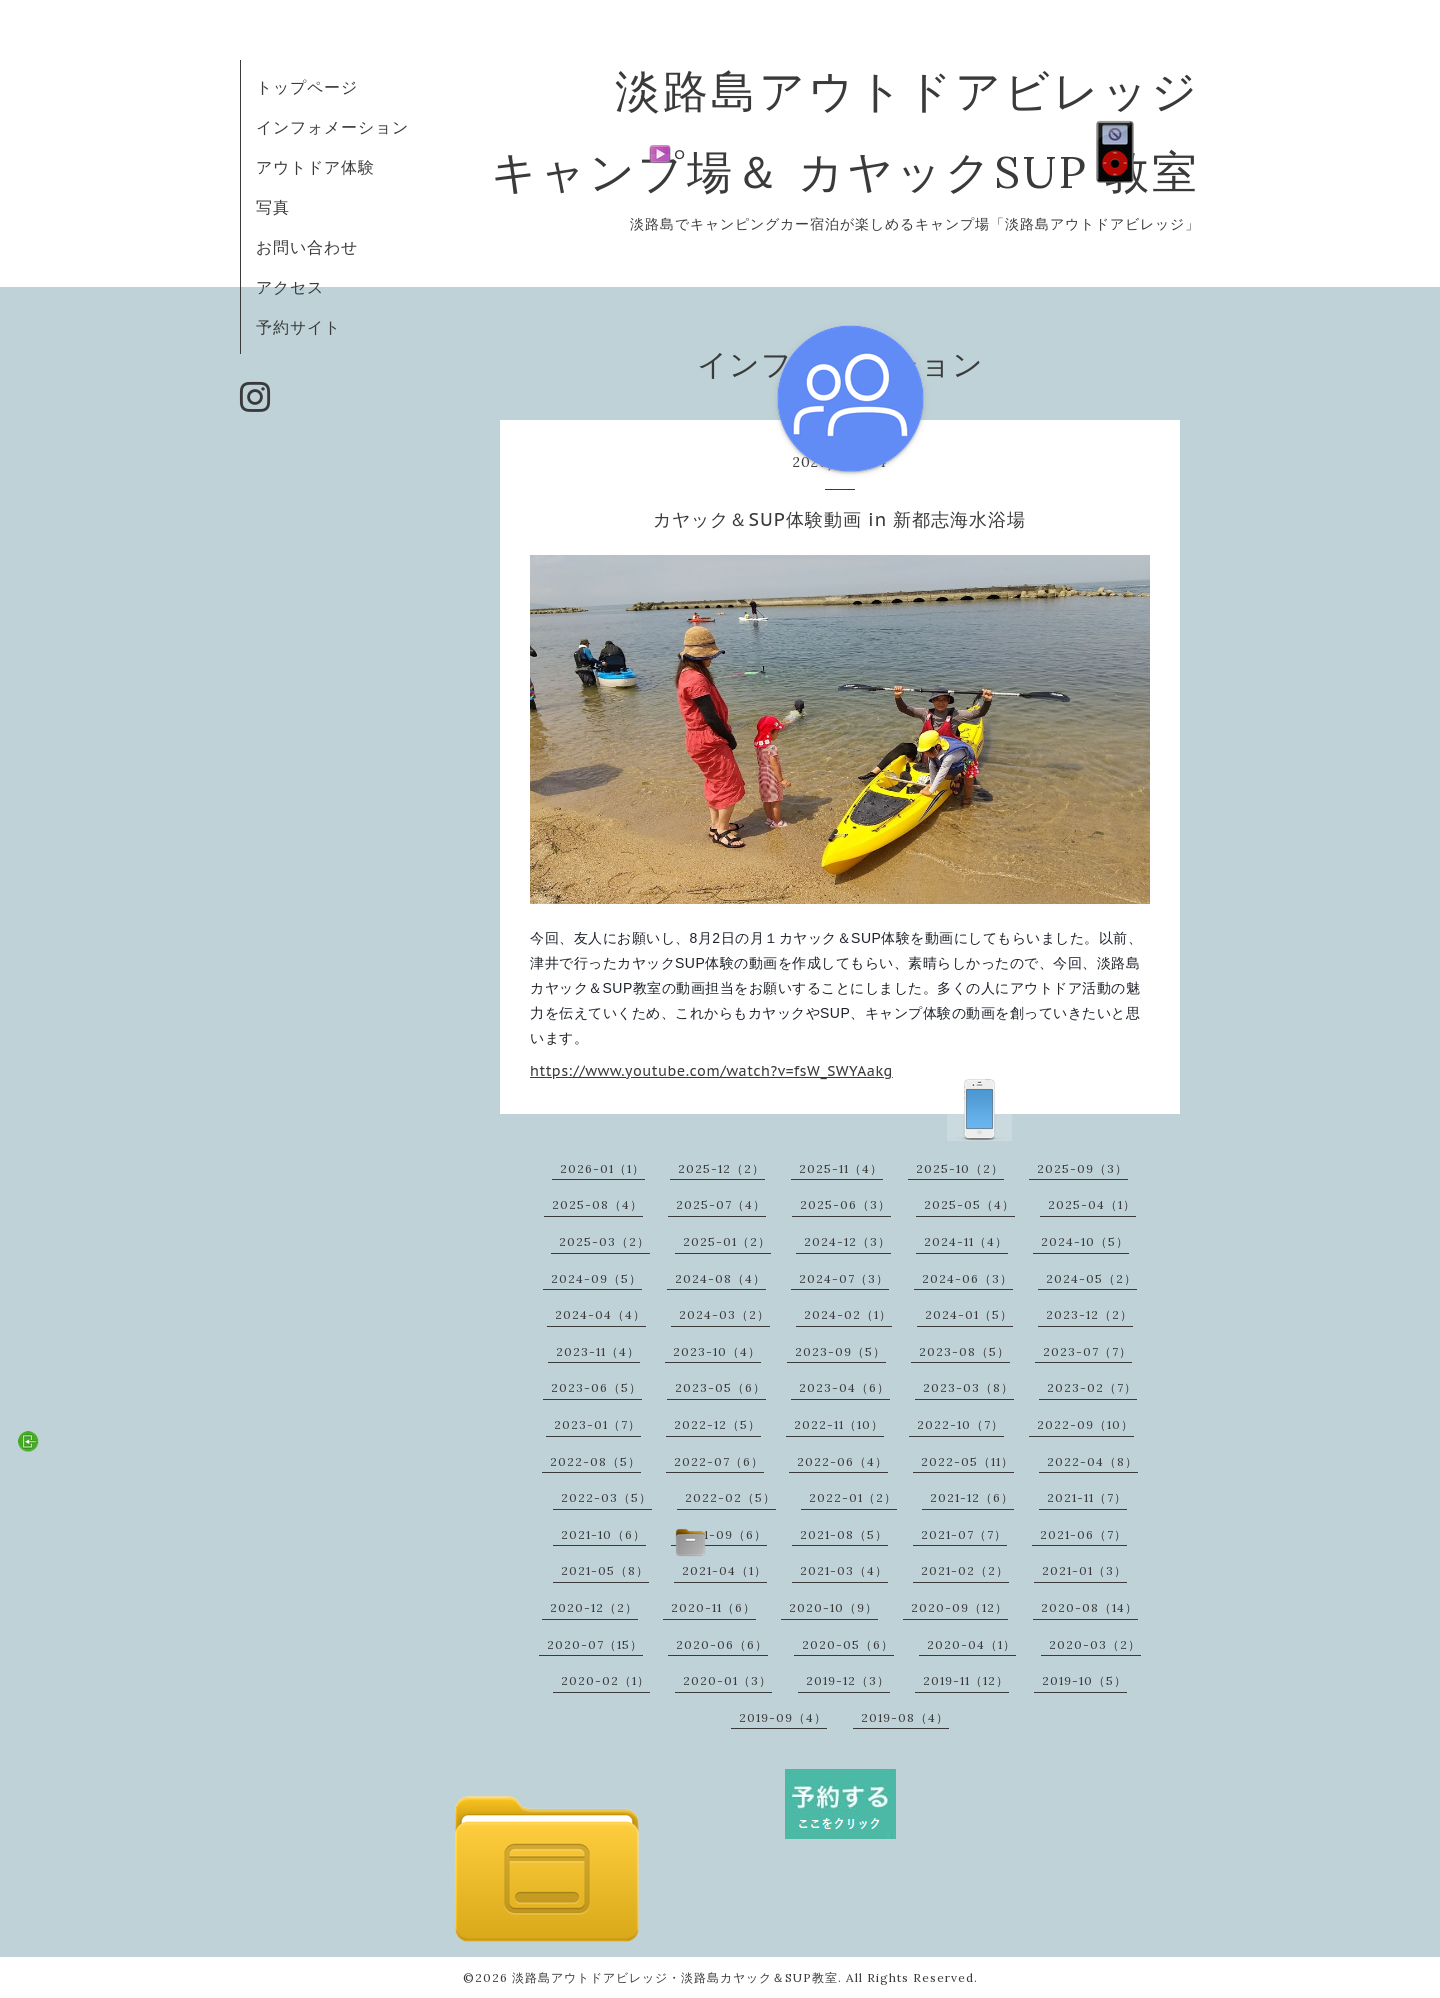 The image size is (1440, 1998). I want to click on log out of the current session, so click(28, 1441).